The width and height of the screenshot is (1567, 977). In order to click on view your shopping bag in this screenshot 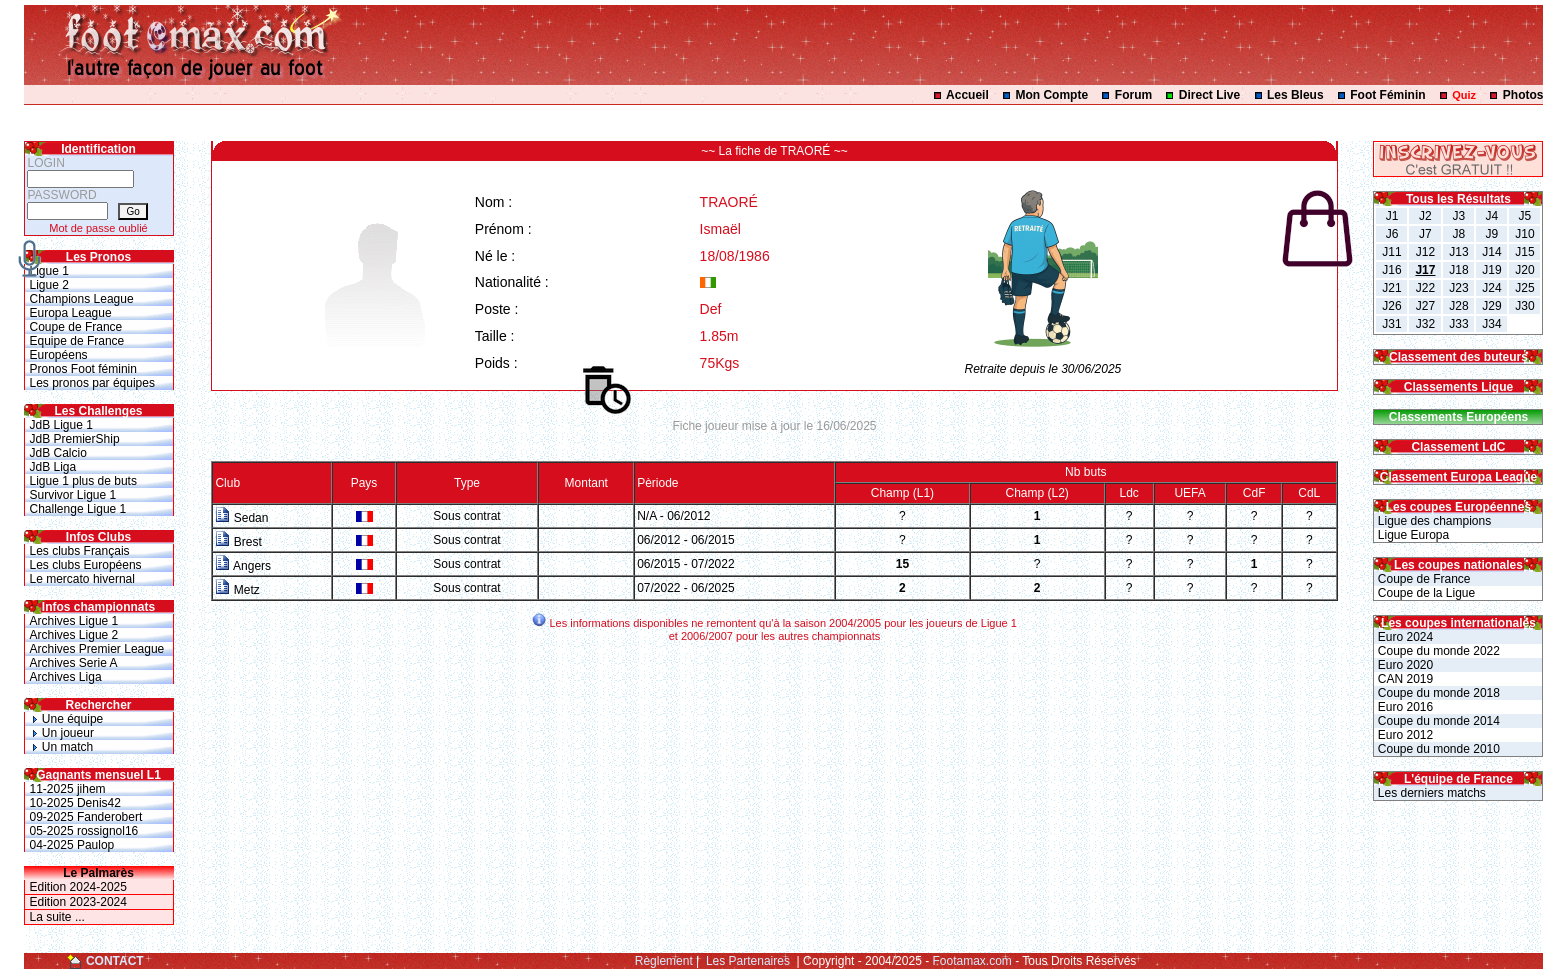, I will do `click(1317, 228)`.